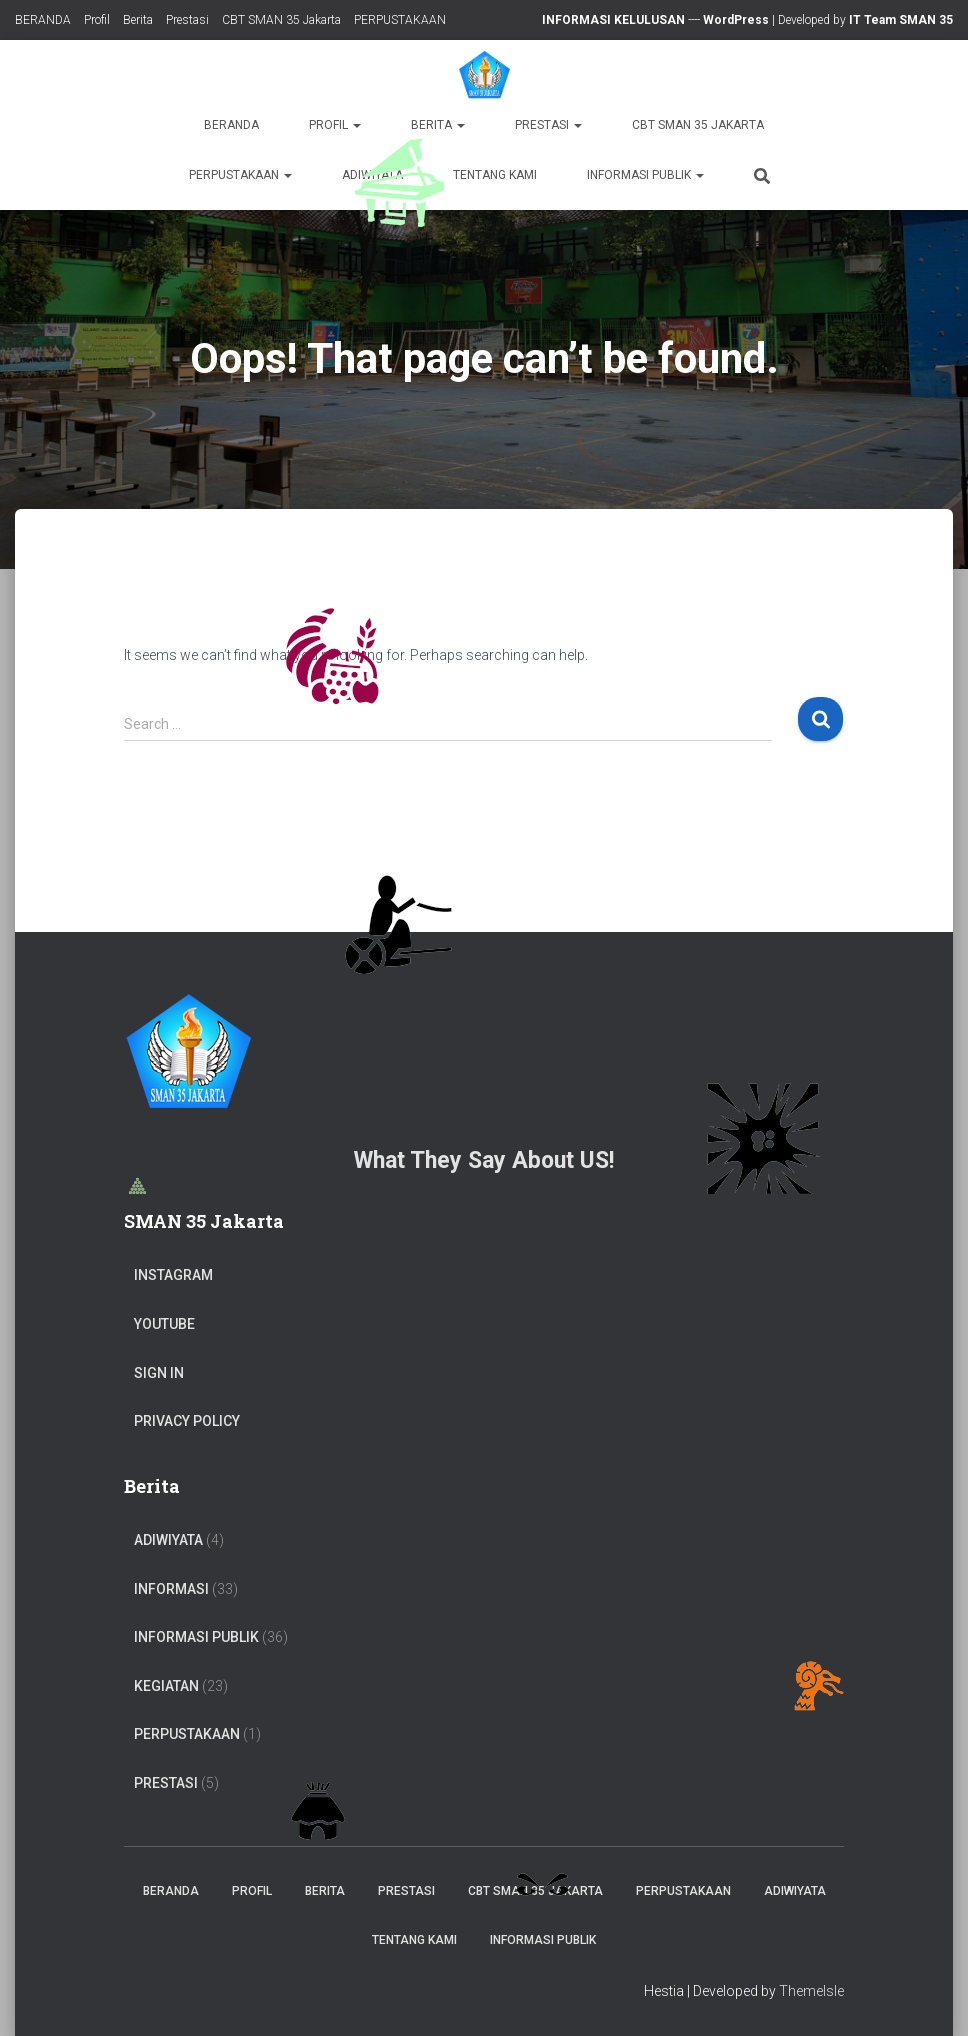 This screenshot has height=2036, width=968. I want to click on trigger an explosion or blast effect, so click(762, 1138).